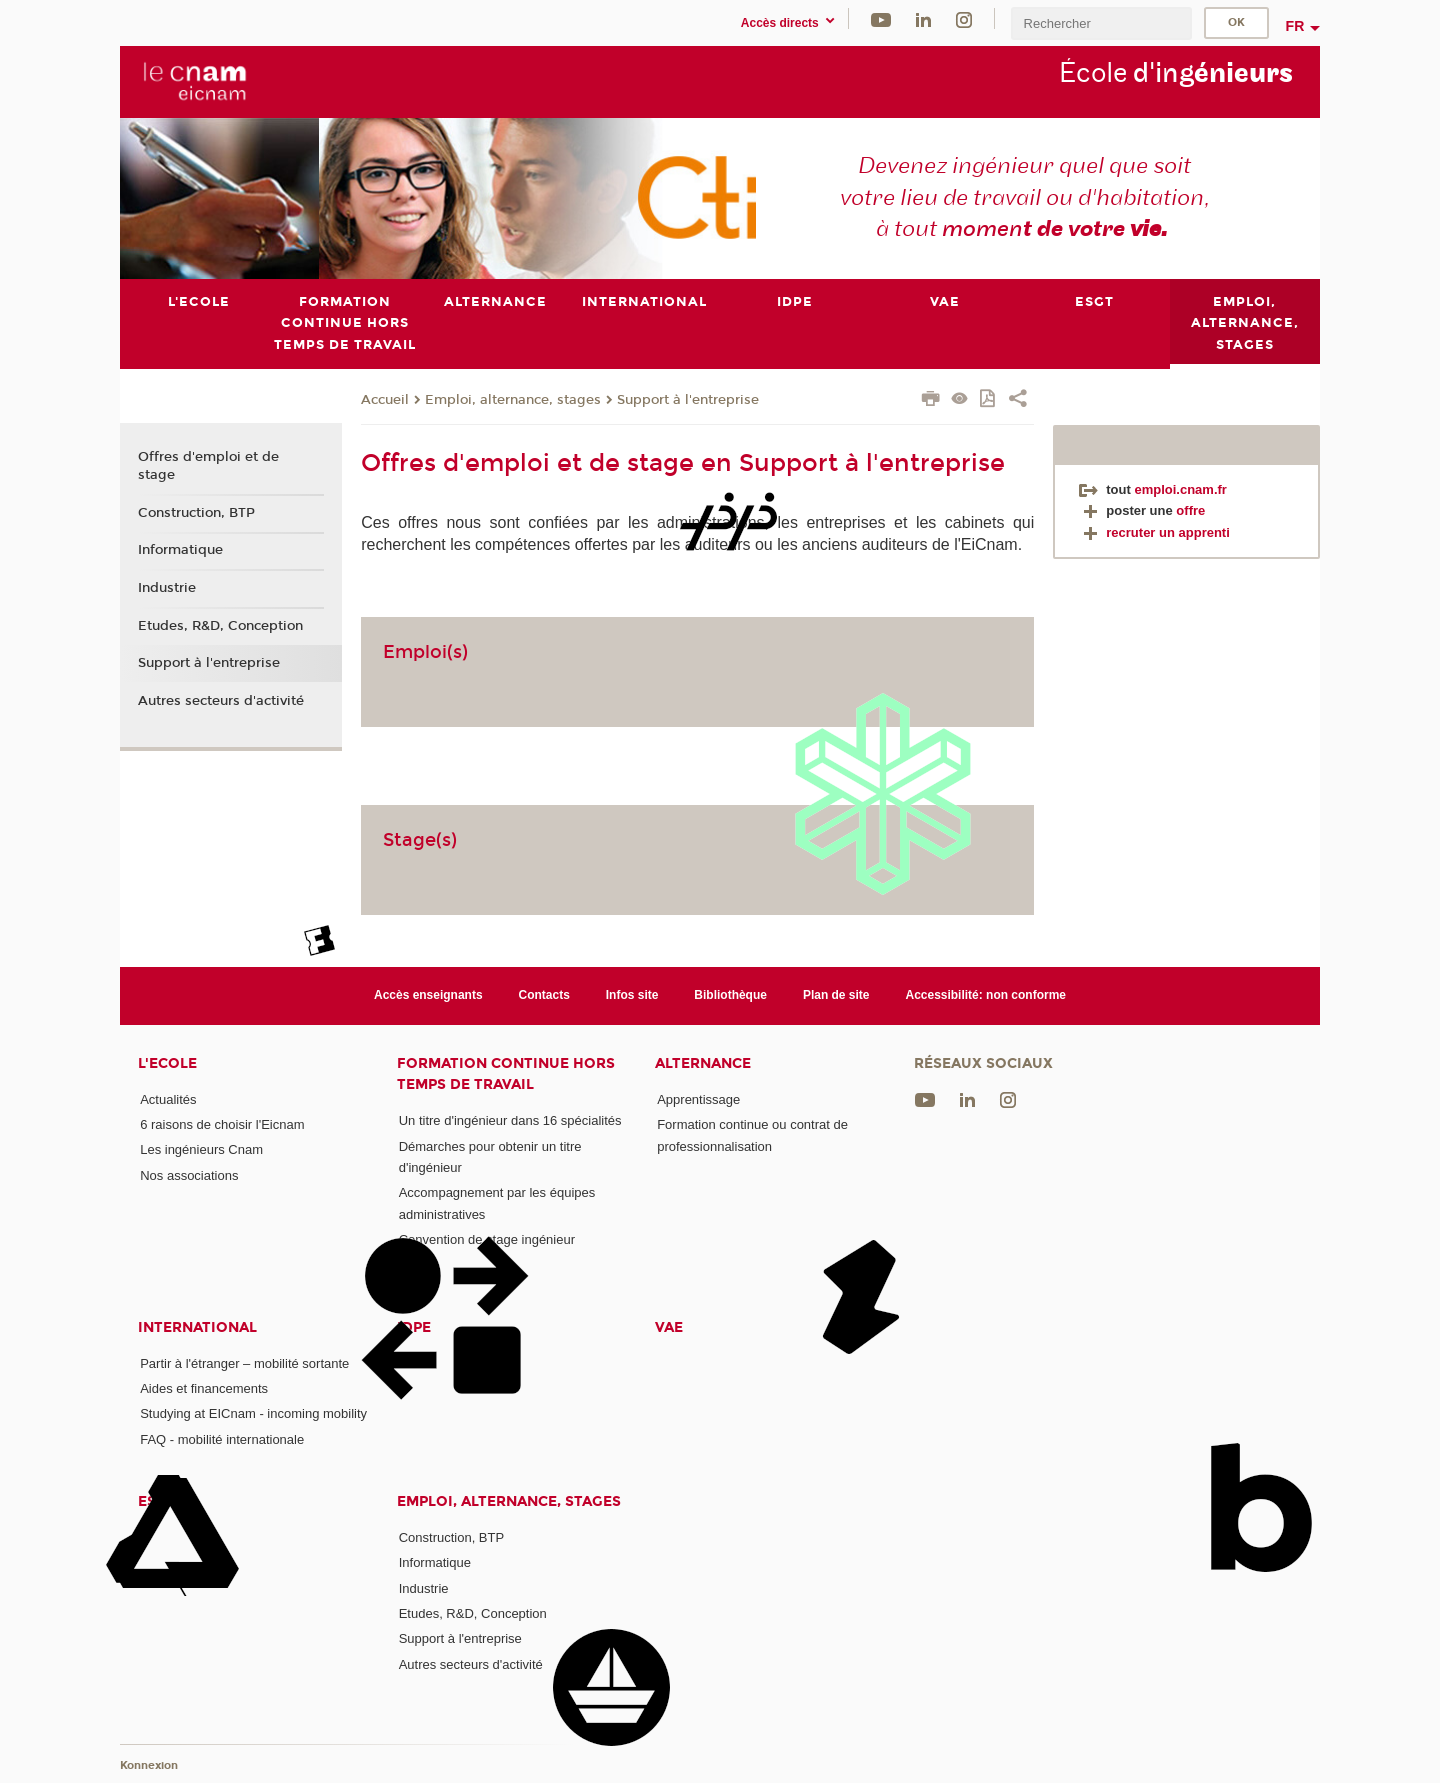 The image size is (1440, 1783). Describe the element at coordinates (445, 1318) in the screenshot. I see `swap or exchange between two items` at that location.